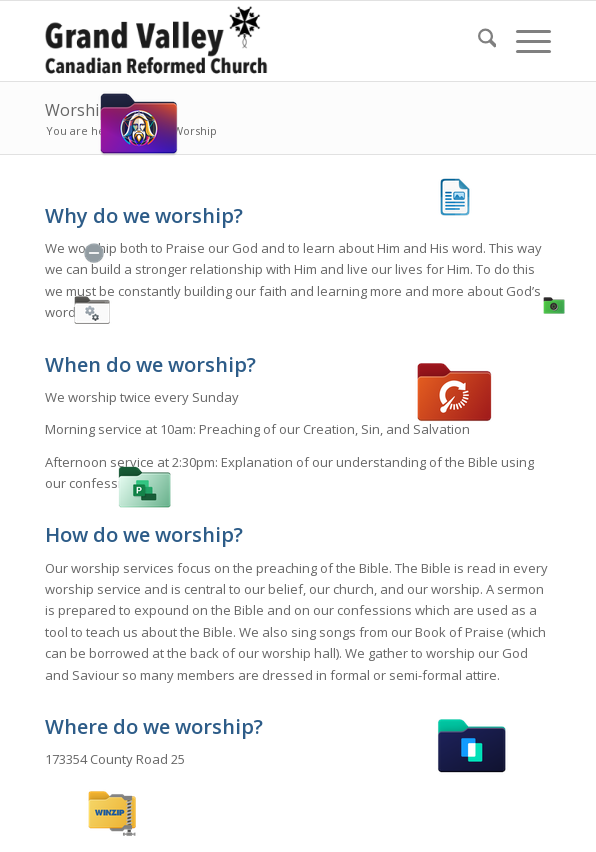 The height and width of the screenshot is (852, 596). Describe the element at coordinates (94, 253) in the screenshot. I see `indicates file excluded from dropbox selective sync` at that location.